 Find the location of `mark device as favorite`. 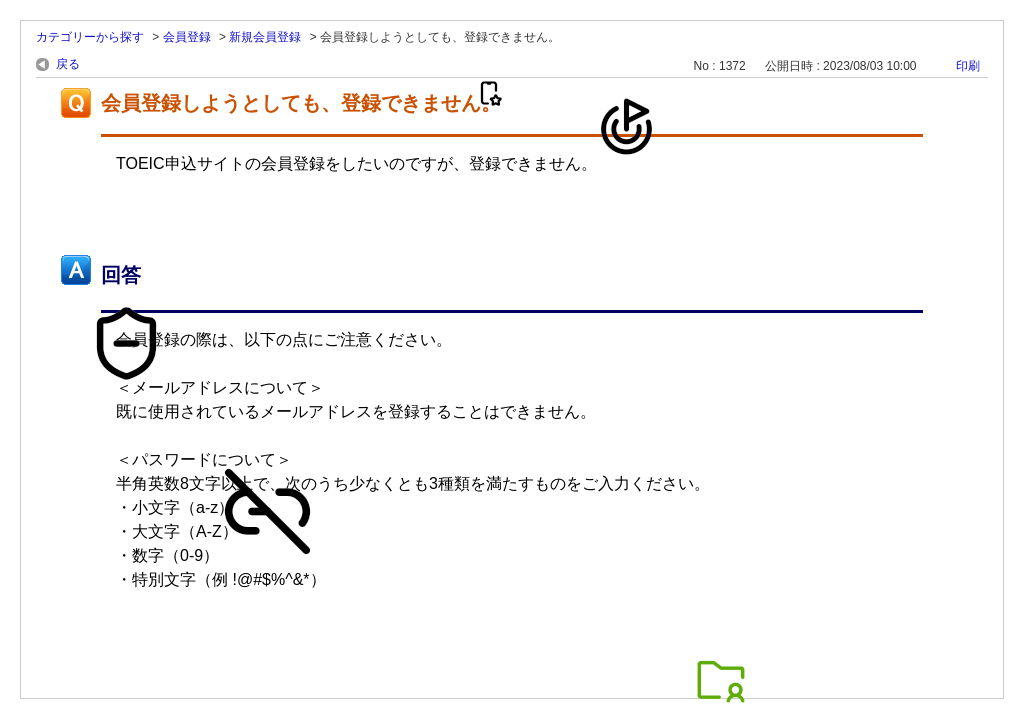

mark device as favorite is located at coordinates (489, 93).